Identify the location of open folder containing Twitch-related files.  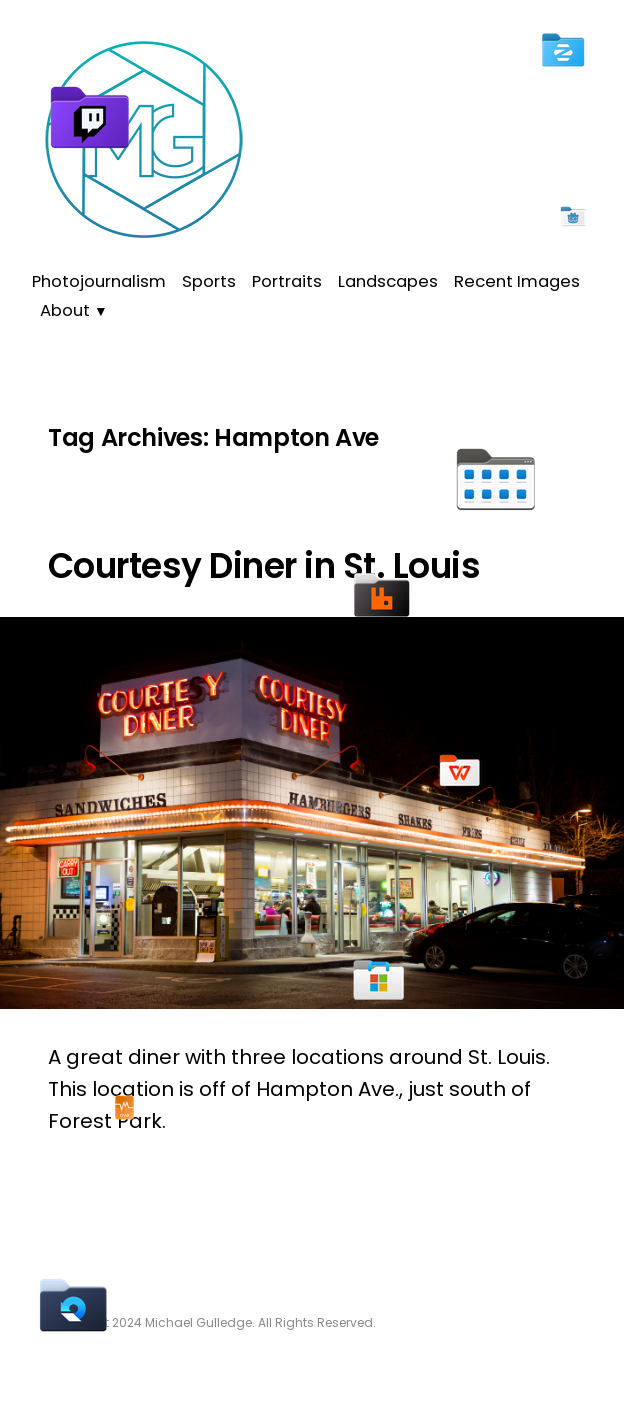
(89, 119).